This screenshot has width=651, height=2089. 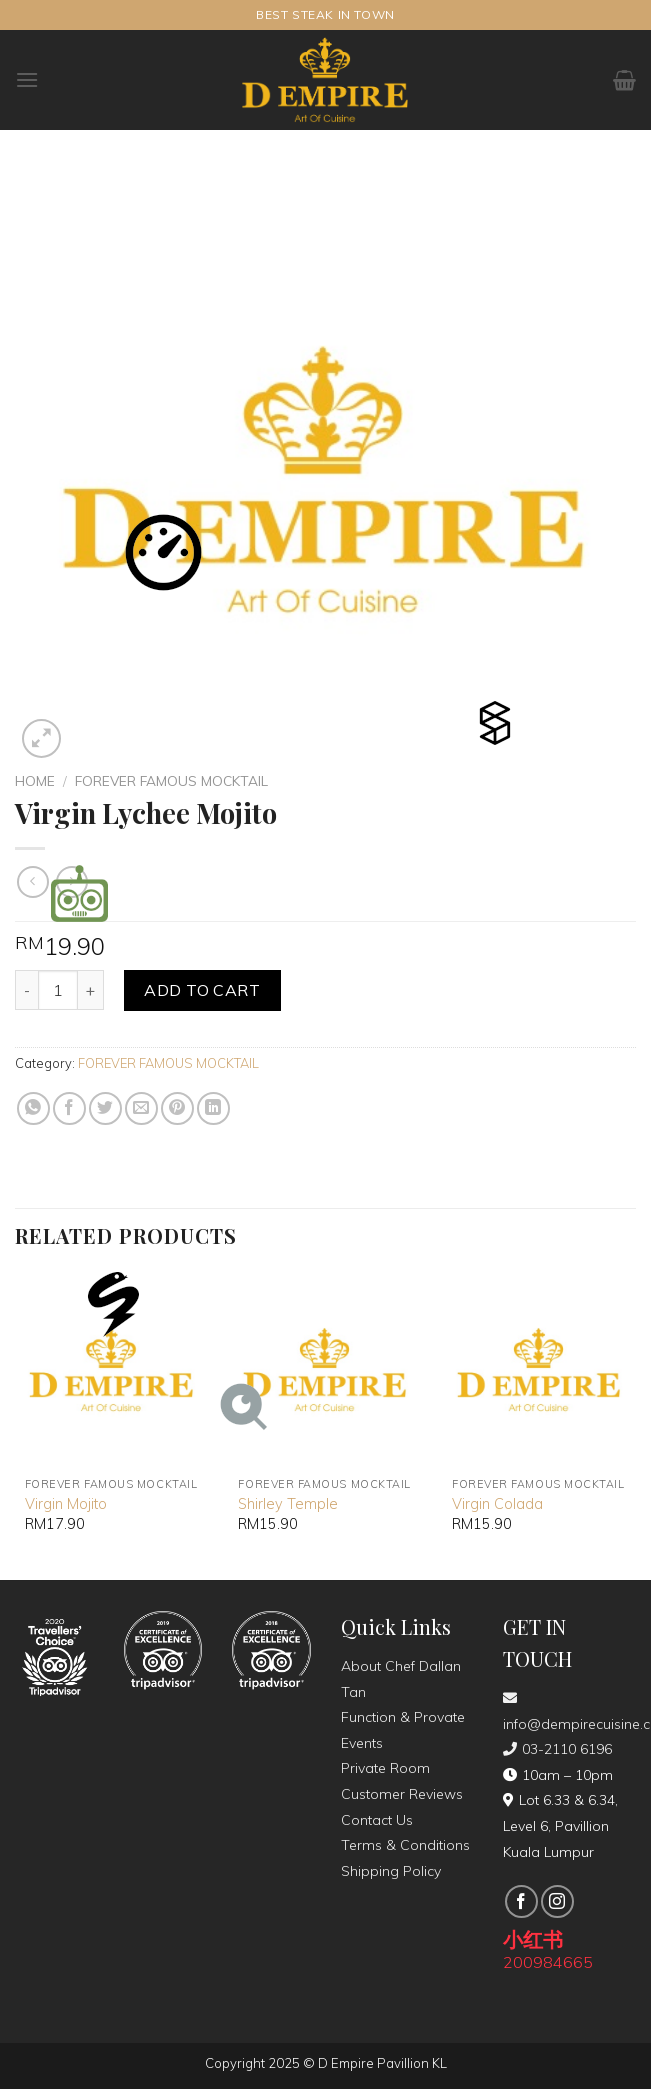 I want to click on probot automation service logo, so click(x=79, y=893).